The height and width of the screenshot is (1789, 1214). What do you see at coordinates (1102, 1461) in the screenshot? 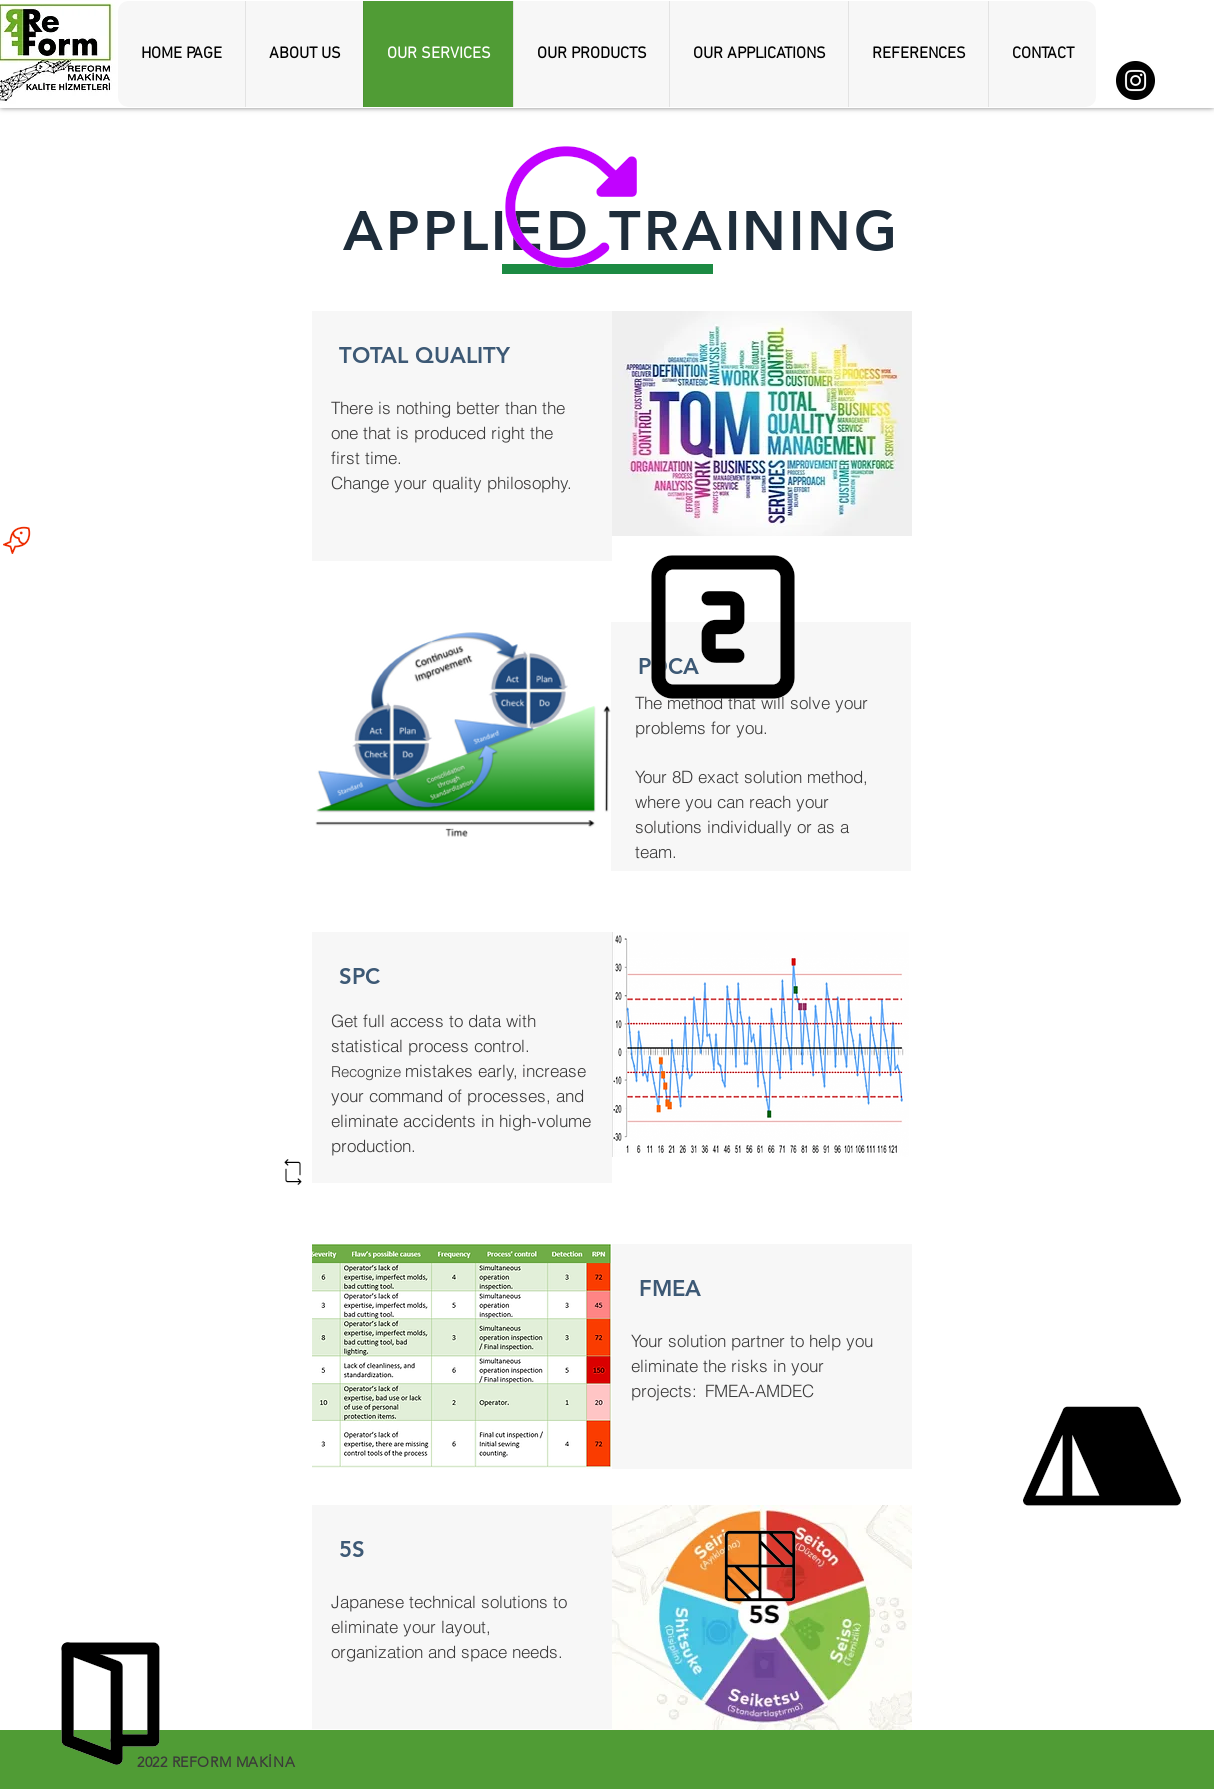
I see `access camping or outdoor activity features` at bounding box center [1102, 1461].